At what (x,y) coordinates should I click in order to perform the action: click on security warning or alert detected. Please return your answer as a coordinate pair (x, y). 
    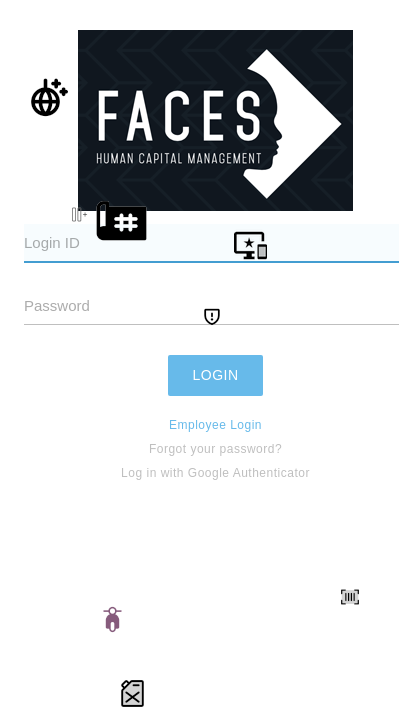
    Looking at the image, I should click on (212, 316).